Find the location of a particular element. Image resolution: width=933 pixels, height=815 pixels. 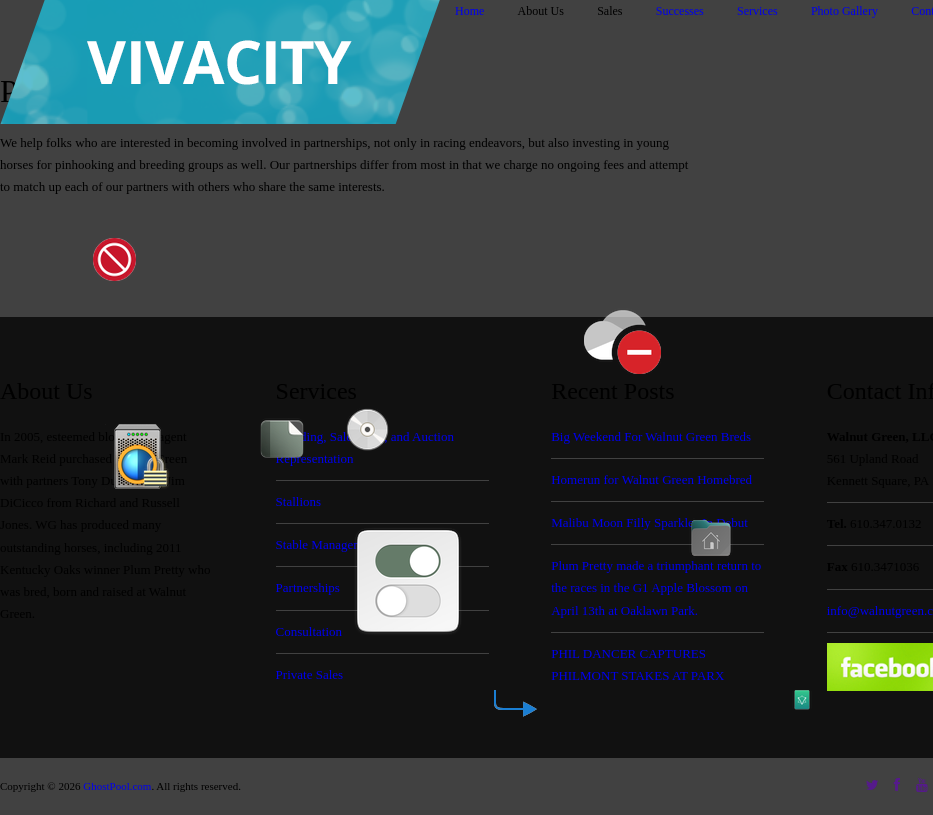

locked RAID 1 storage drive is located at coordinates (137, 456).